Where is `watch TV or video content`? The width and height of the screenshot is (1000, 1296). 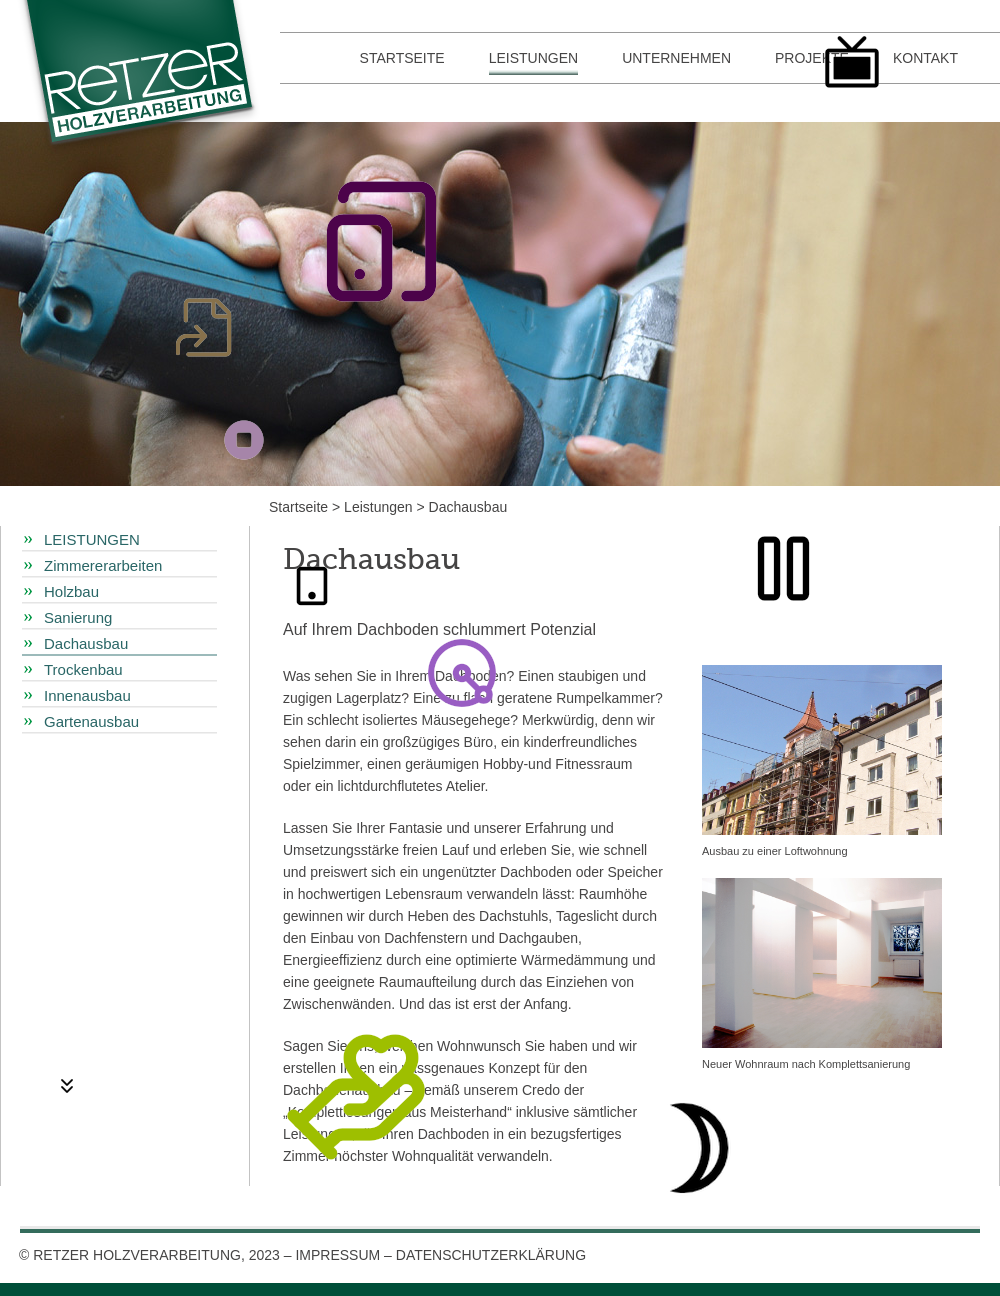 watch TV or video content is located at coordinates (852, 65).